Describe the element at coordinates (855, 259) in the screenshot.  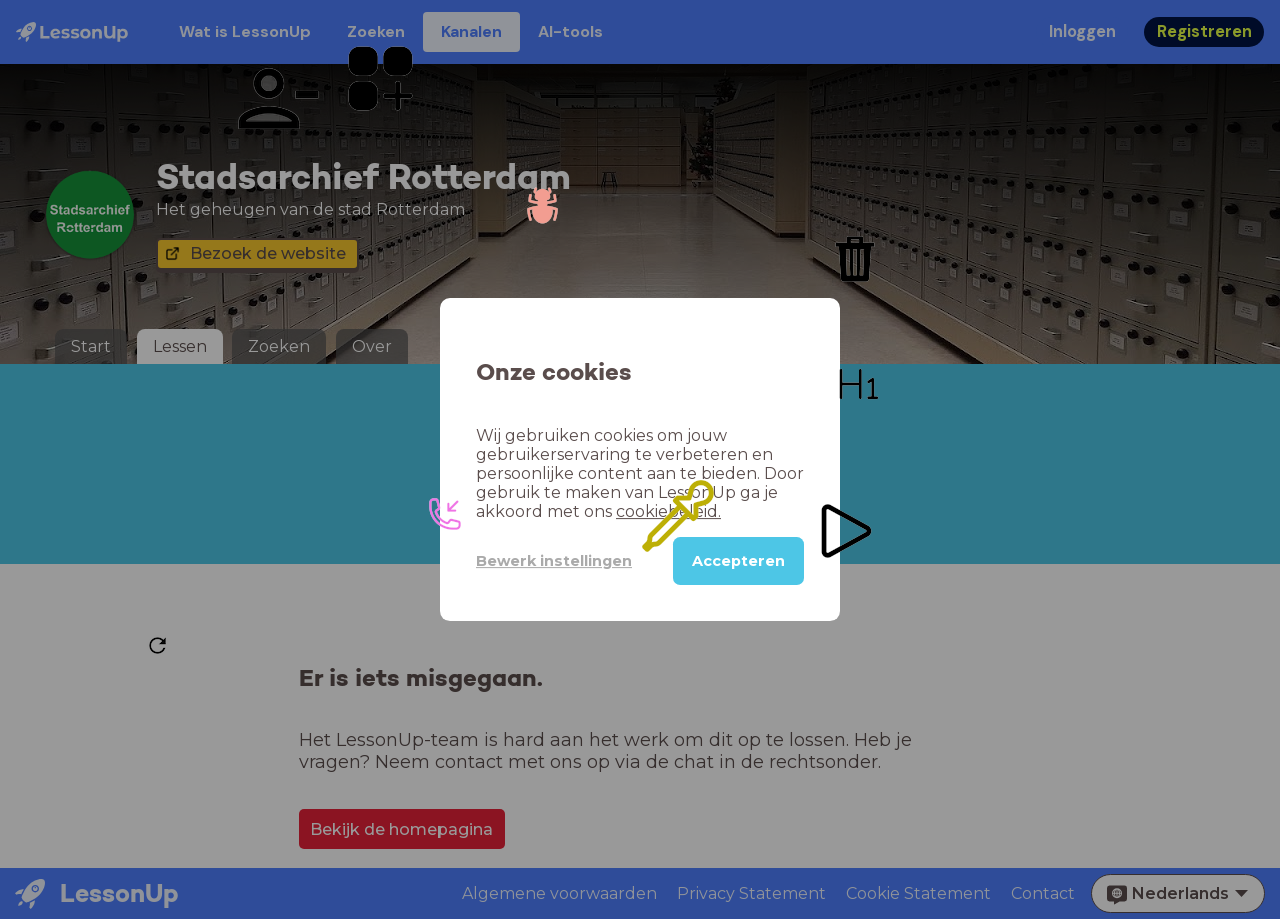
I see `delete this item` at that location.